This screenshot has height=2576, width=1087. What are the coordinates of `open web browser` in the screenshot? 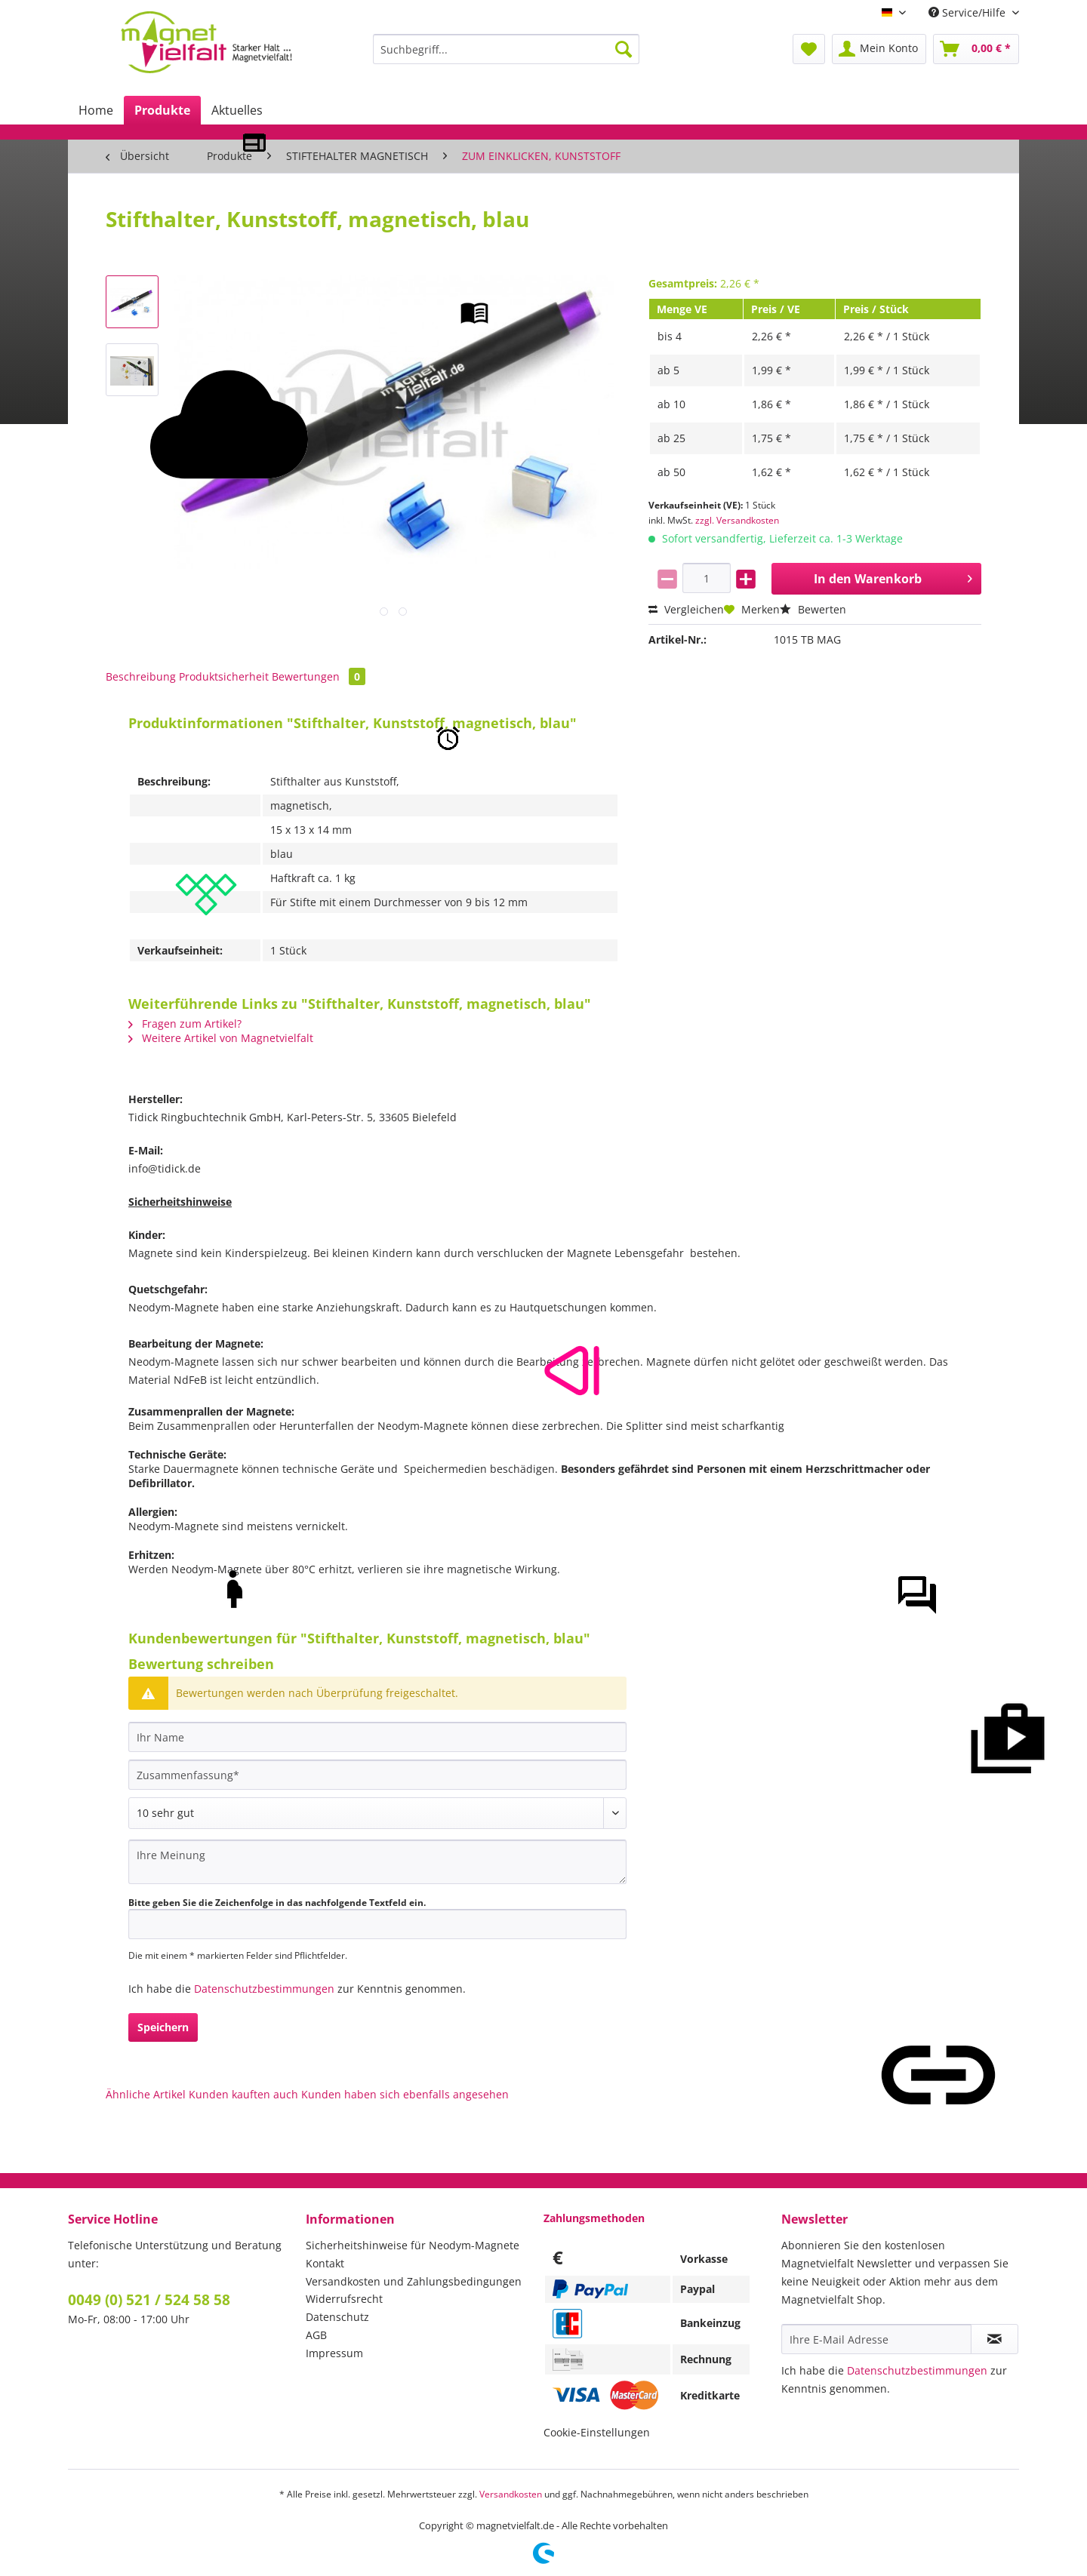 It's located at (254, 143).